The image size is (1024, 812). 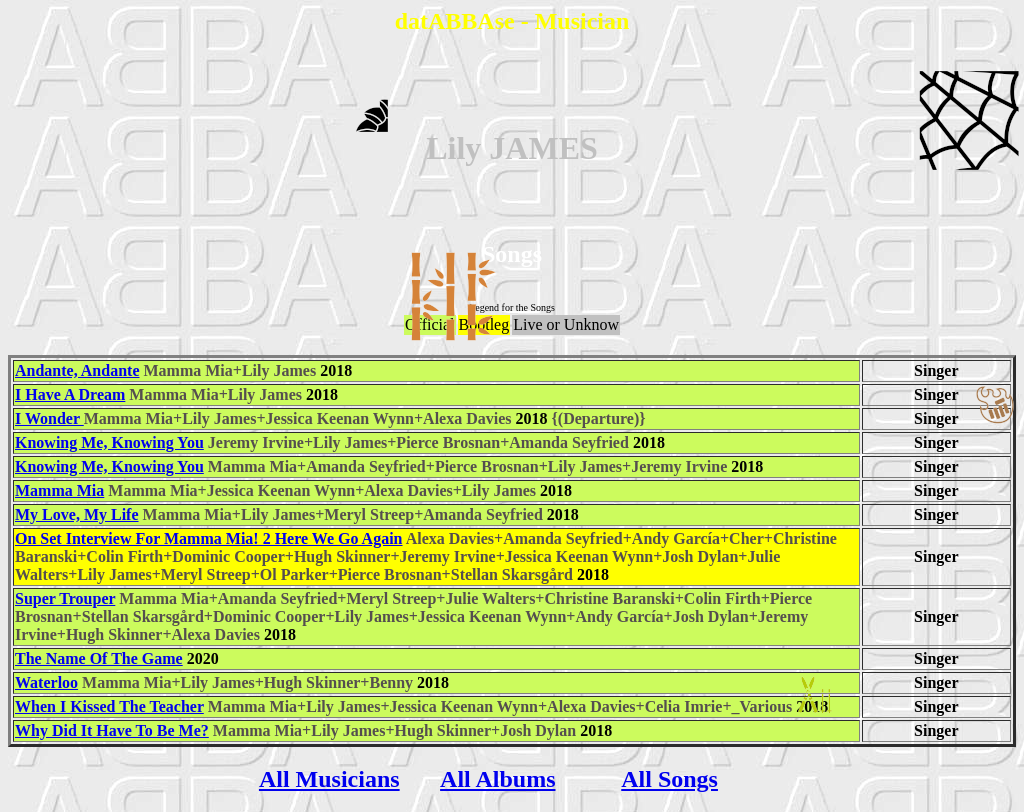 I want to click on bamboo plant icon for nature or zen-themed content, so click(x=450, y=296).